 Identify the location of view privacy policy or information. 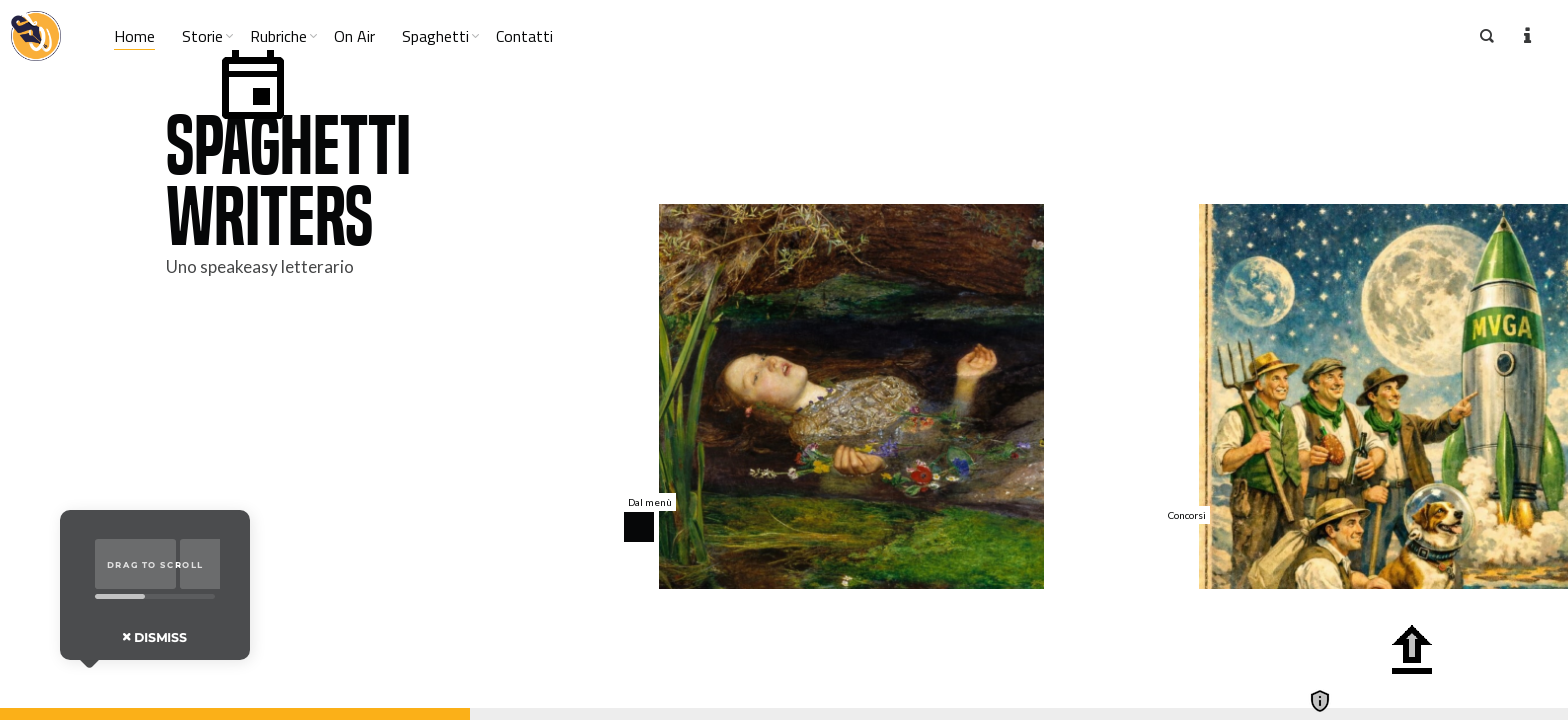
(1320, 701).